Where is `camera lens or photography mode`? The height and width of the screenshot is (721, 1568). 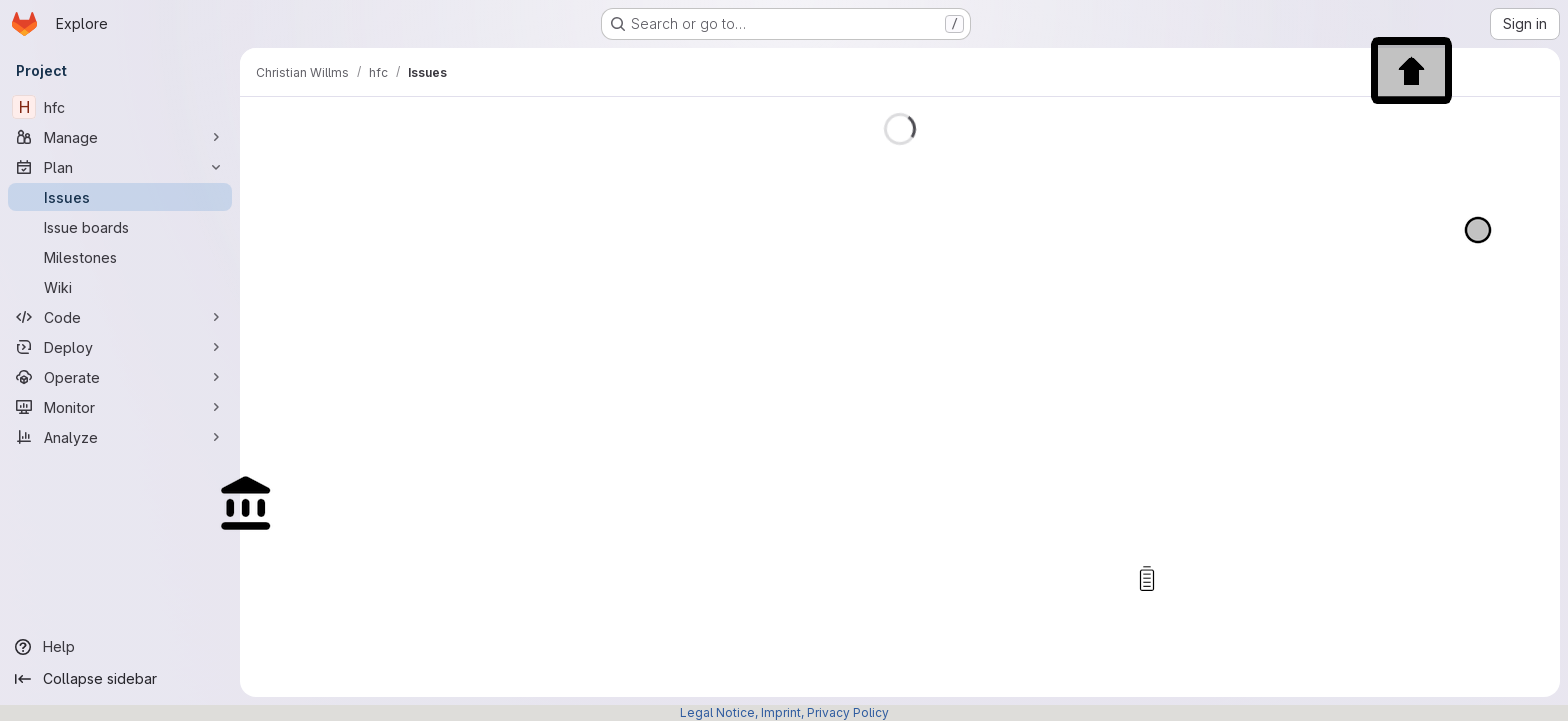 camera lens or photography mode is located at coordinates (1478, 230).